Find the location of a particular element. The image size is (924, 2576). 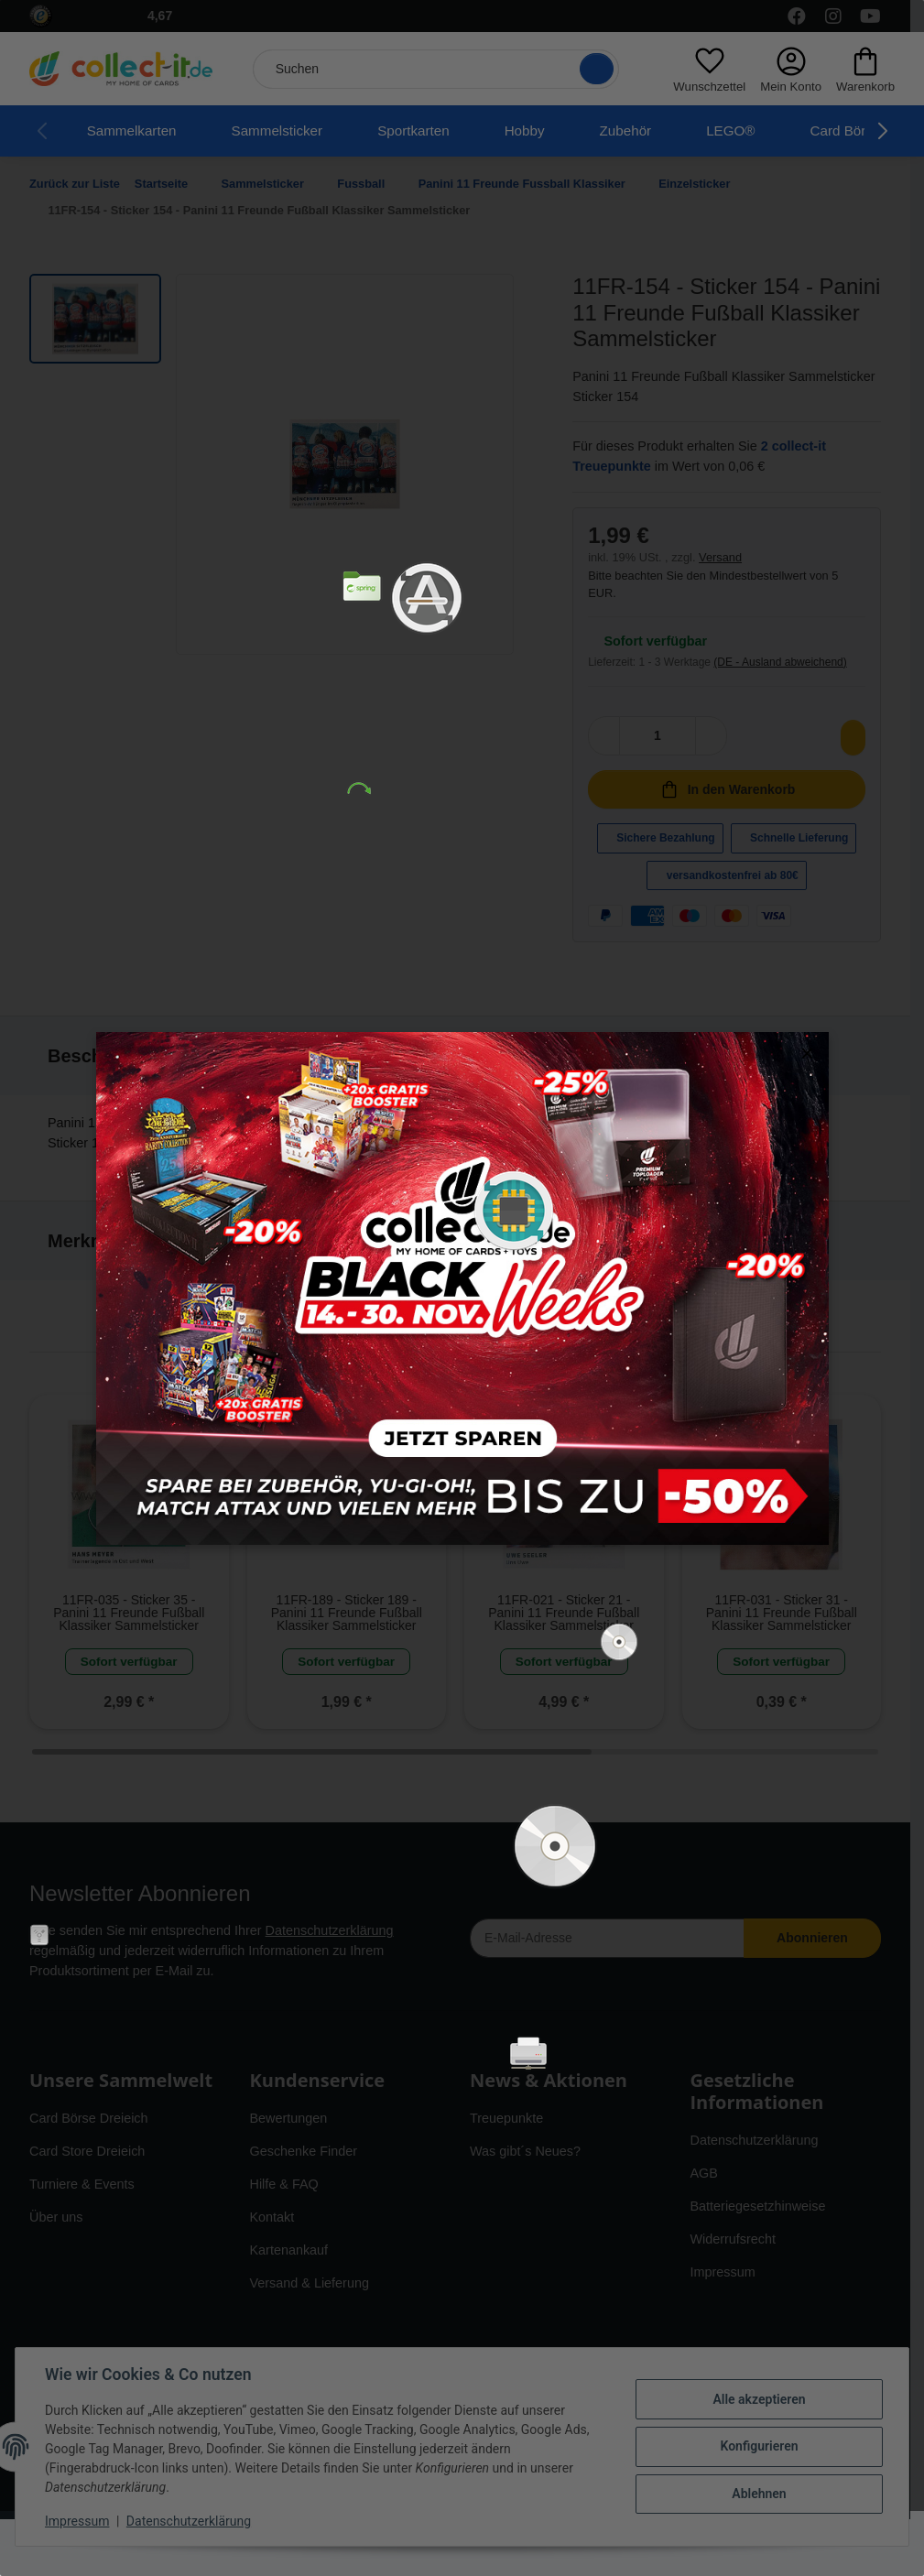

connect to a network printer is located at coordinates (528, 2054).